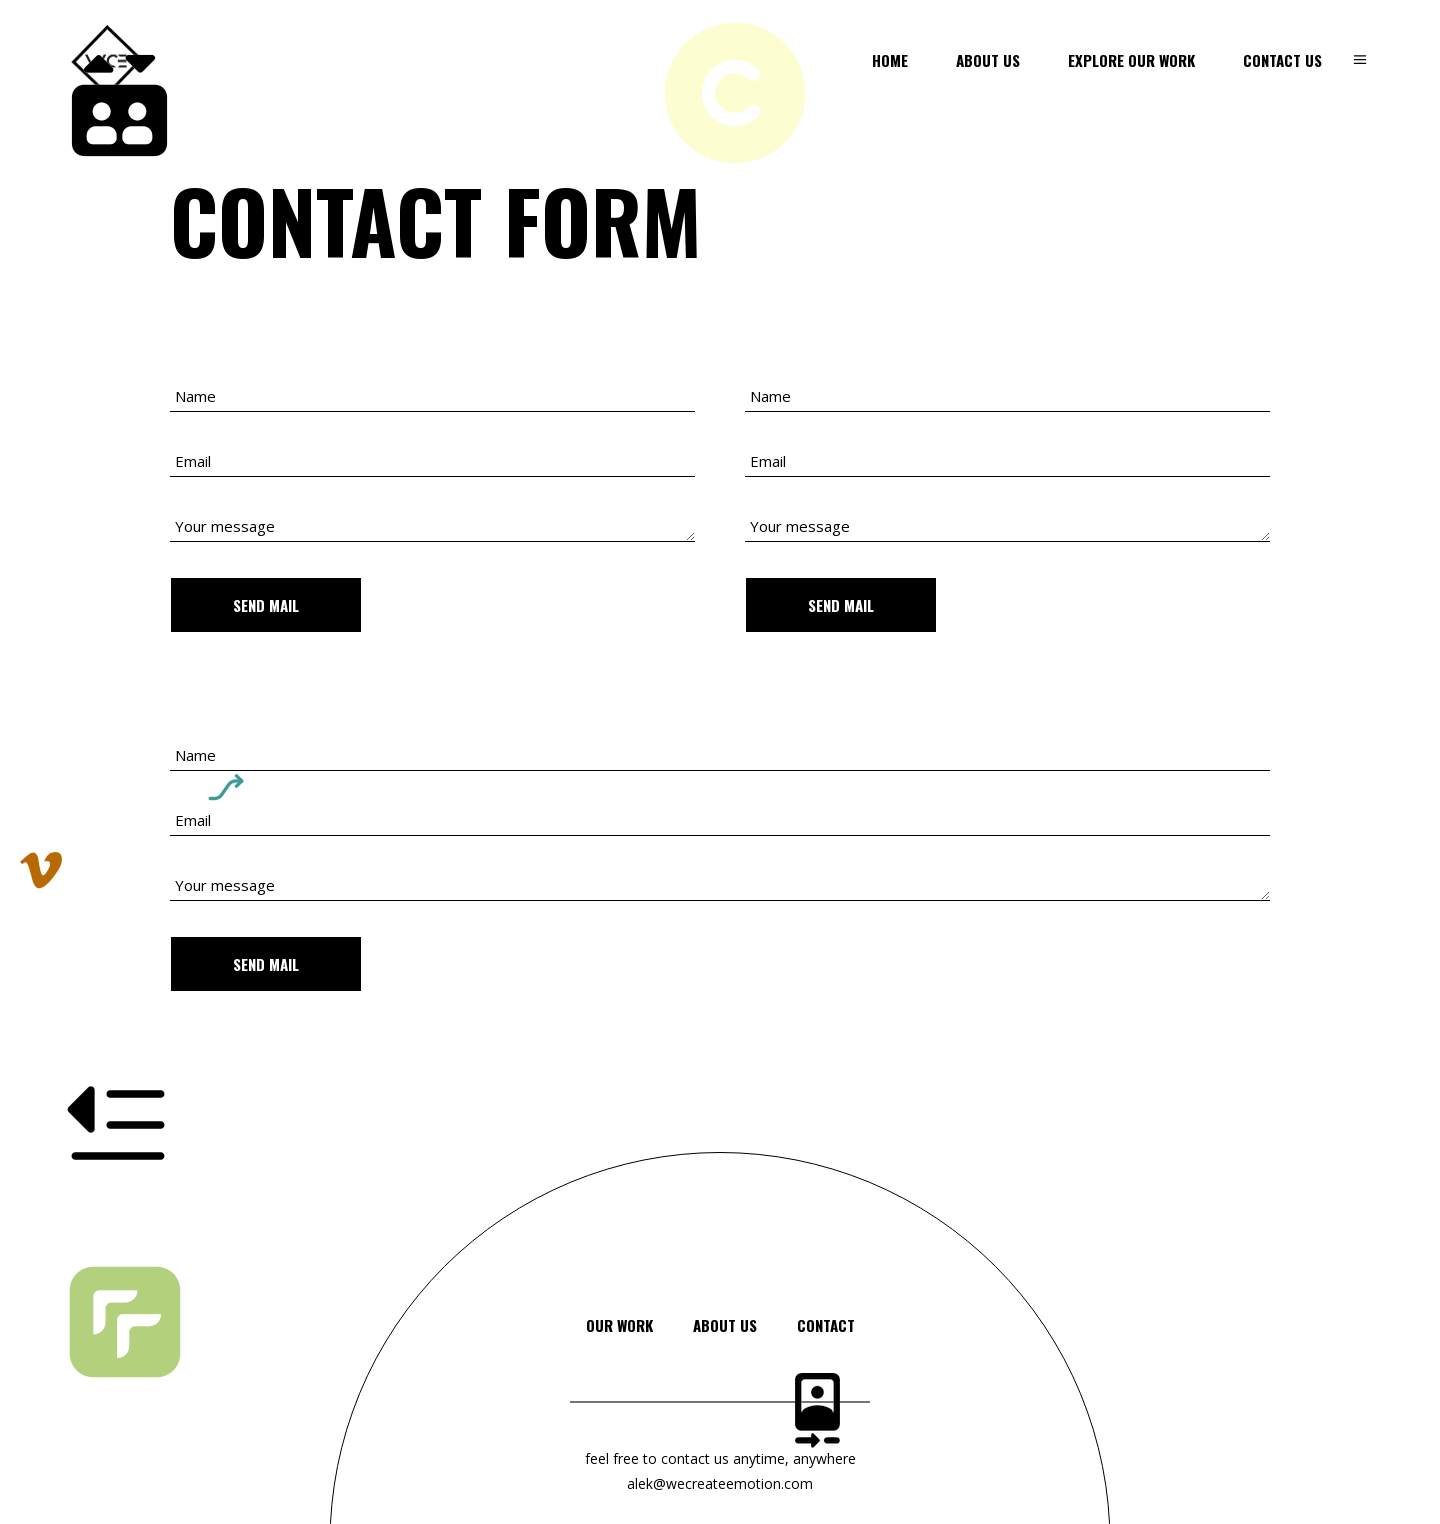  What do you see at coordinates (125, 1322) in the screenshot?
I see `red river brand logo` at bounding box center [125, 1322].